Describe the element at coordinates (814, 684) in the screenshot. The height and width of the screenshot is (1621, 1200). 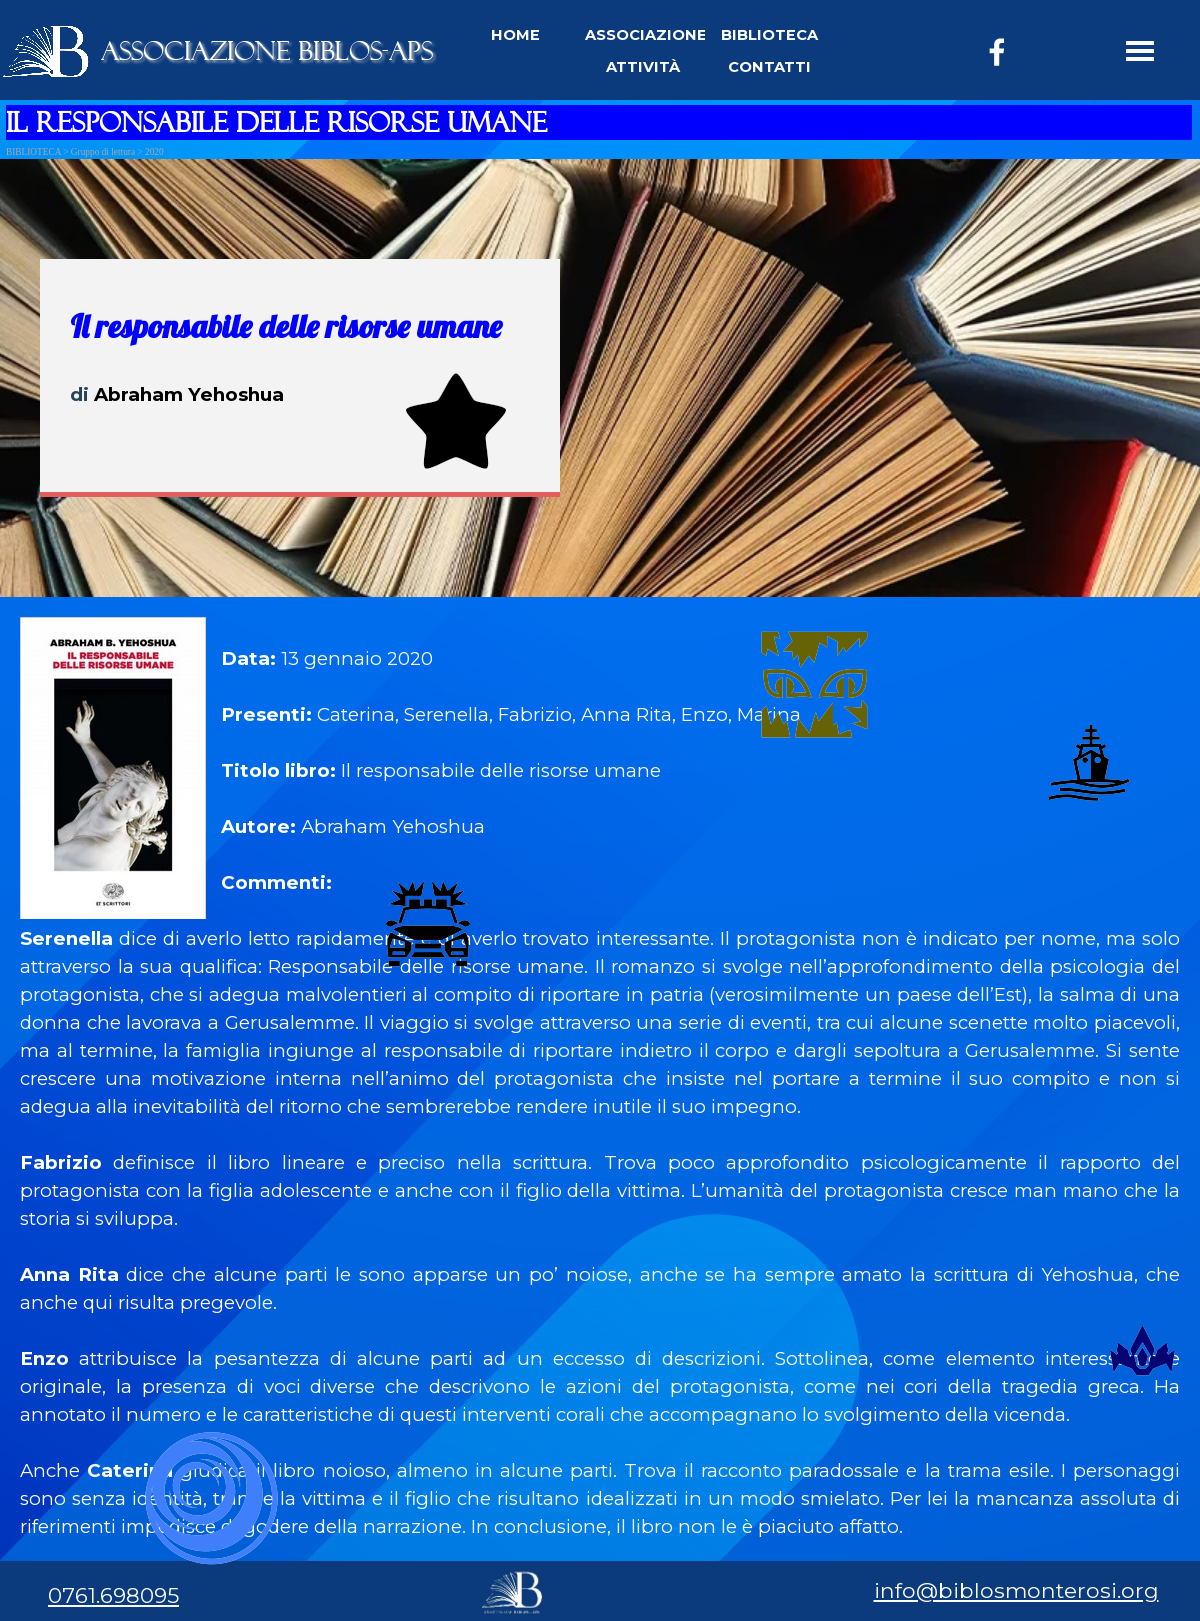
I see `toggle hidden or invisible mode` at that location.